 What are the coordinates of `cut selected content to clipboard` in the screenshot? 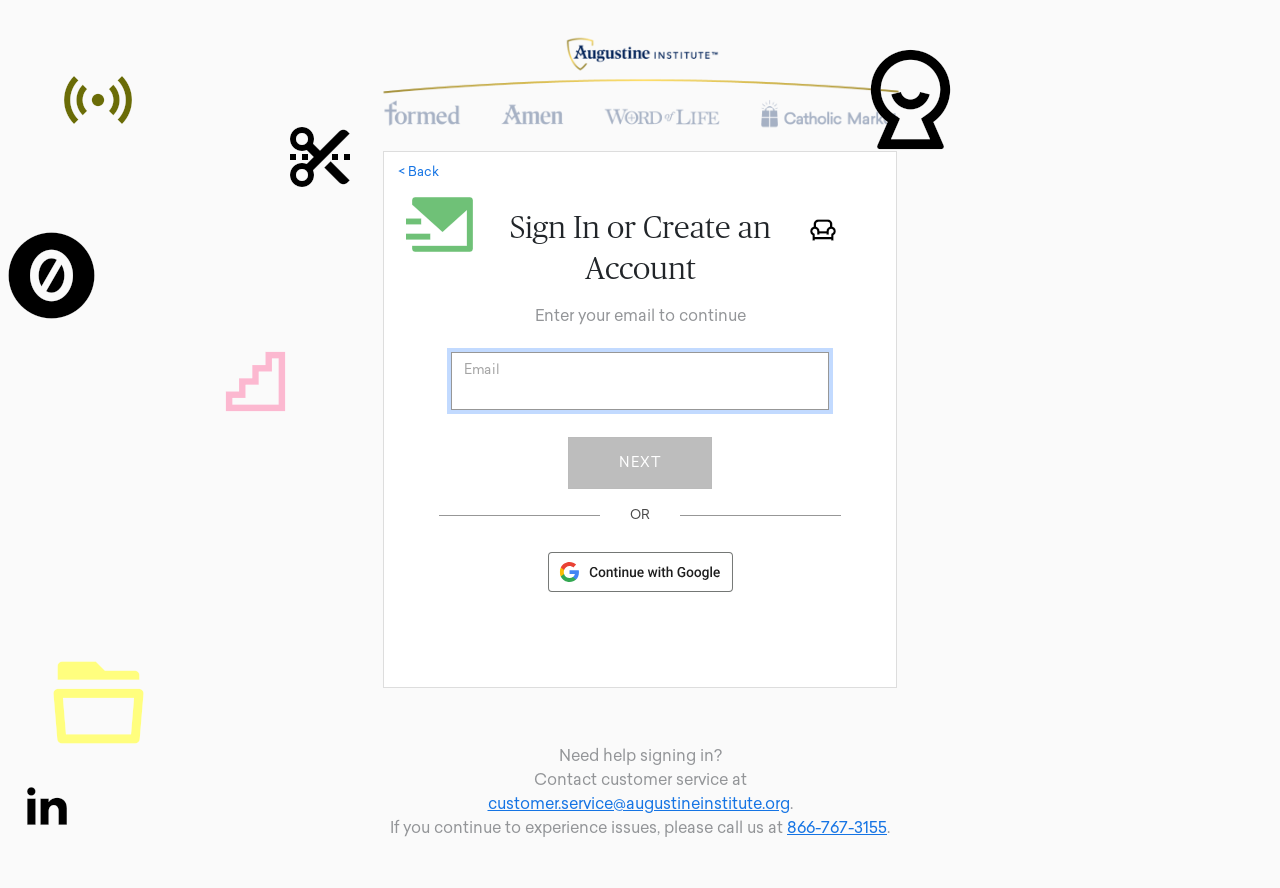 It's located at (320, 157).